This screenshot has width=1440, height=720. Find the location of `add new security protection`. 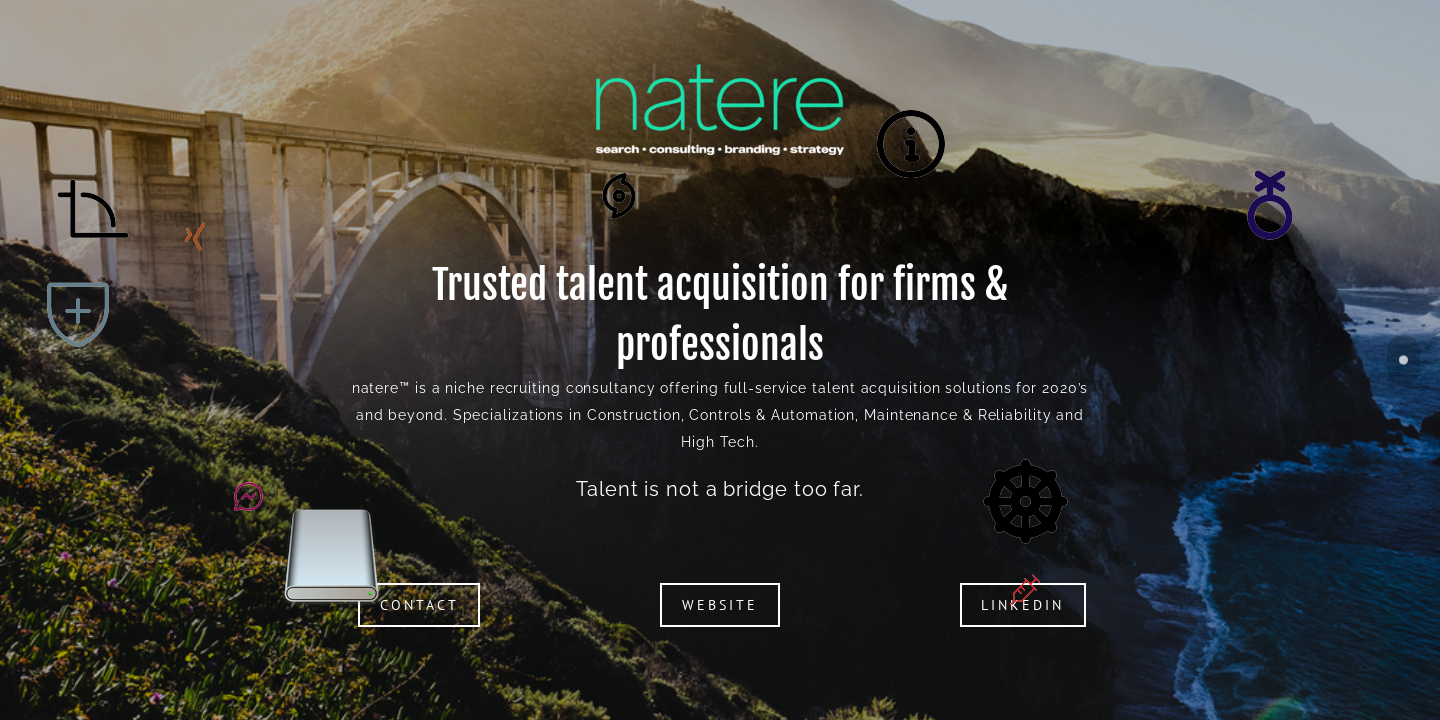

add new security protection is located at coordinates (78, 311).